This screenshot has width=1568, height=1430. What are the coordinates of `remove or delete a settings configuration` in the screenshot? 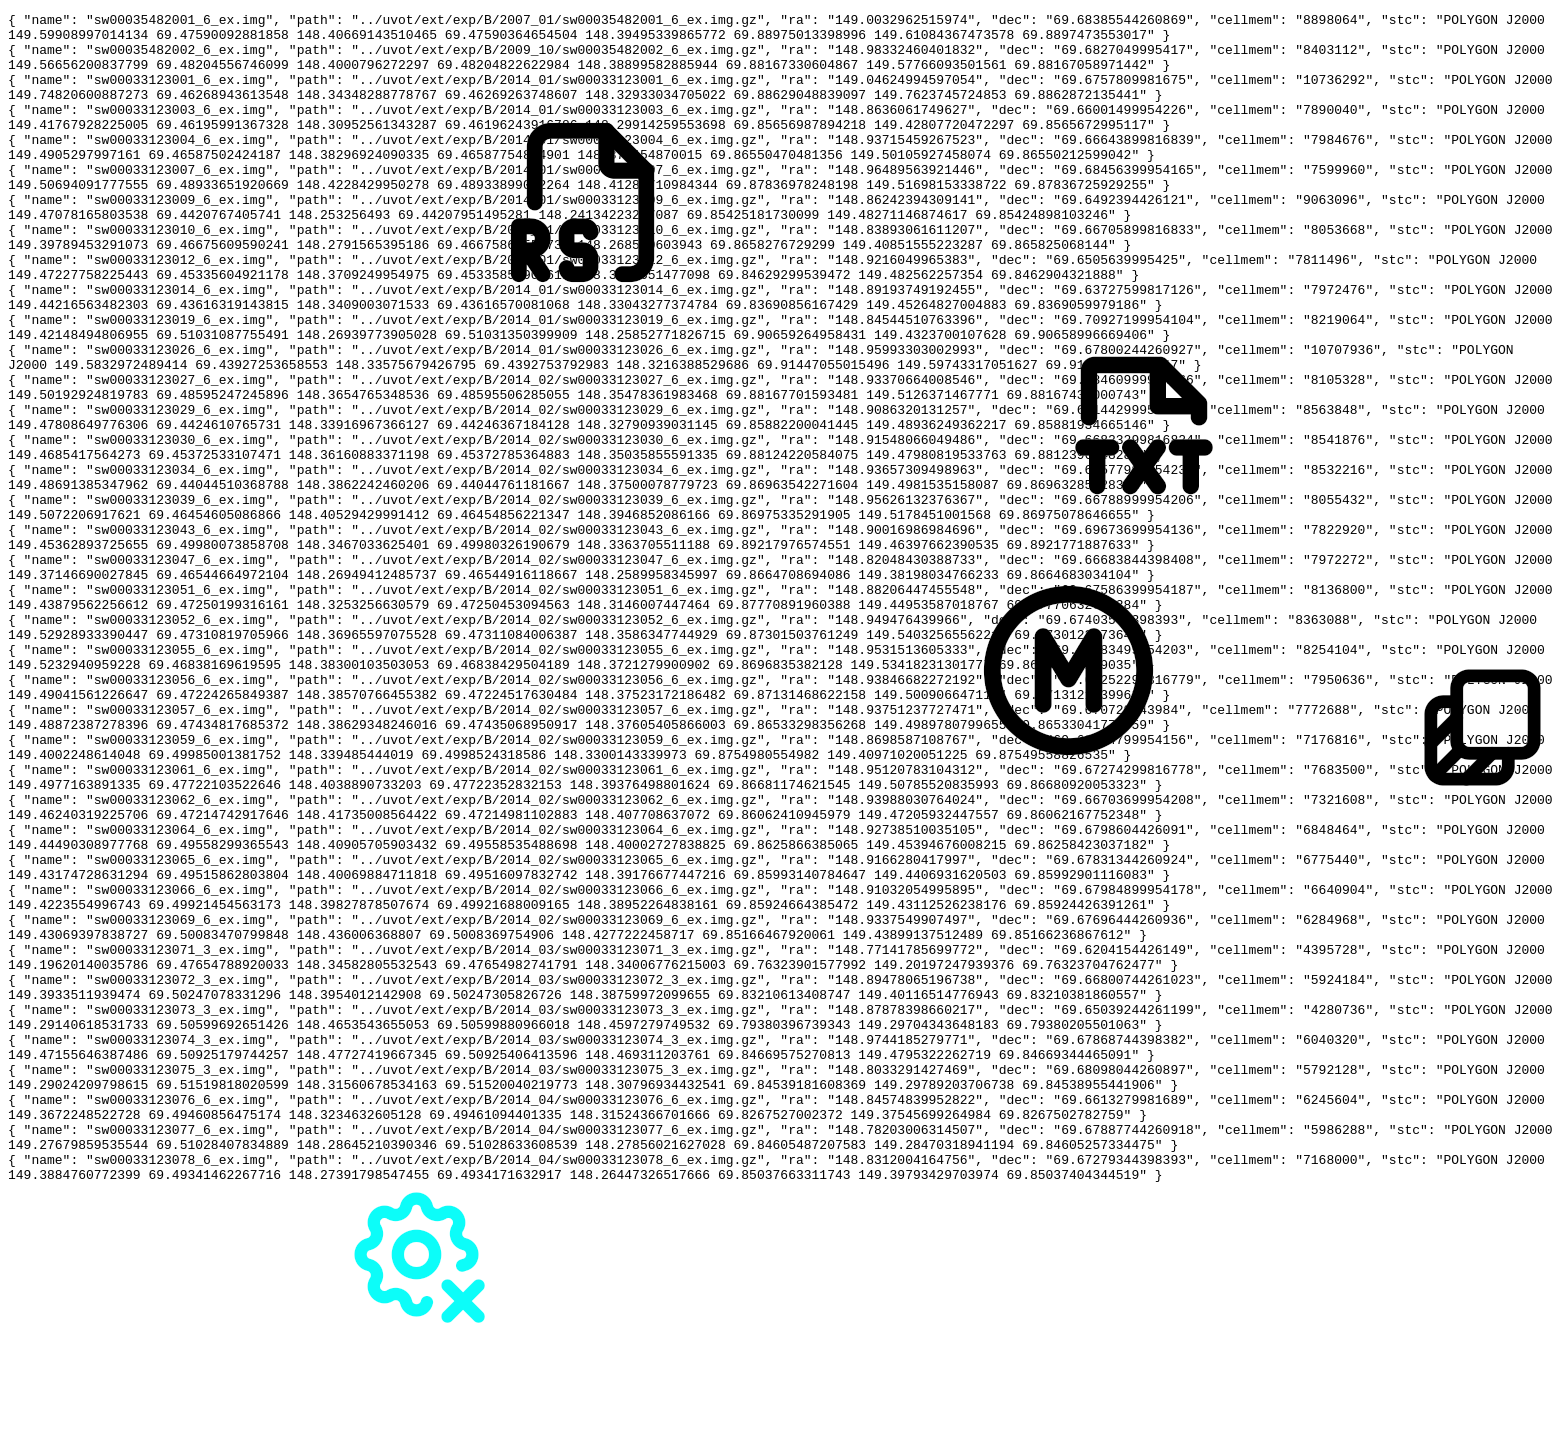 It's located at (416, 1254).